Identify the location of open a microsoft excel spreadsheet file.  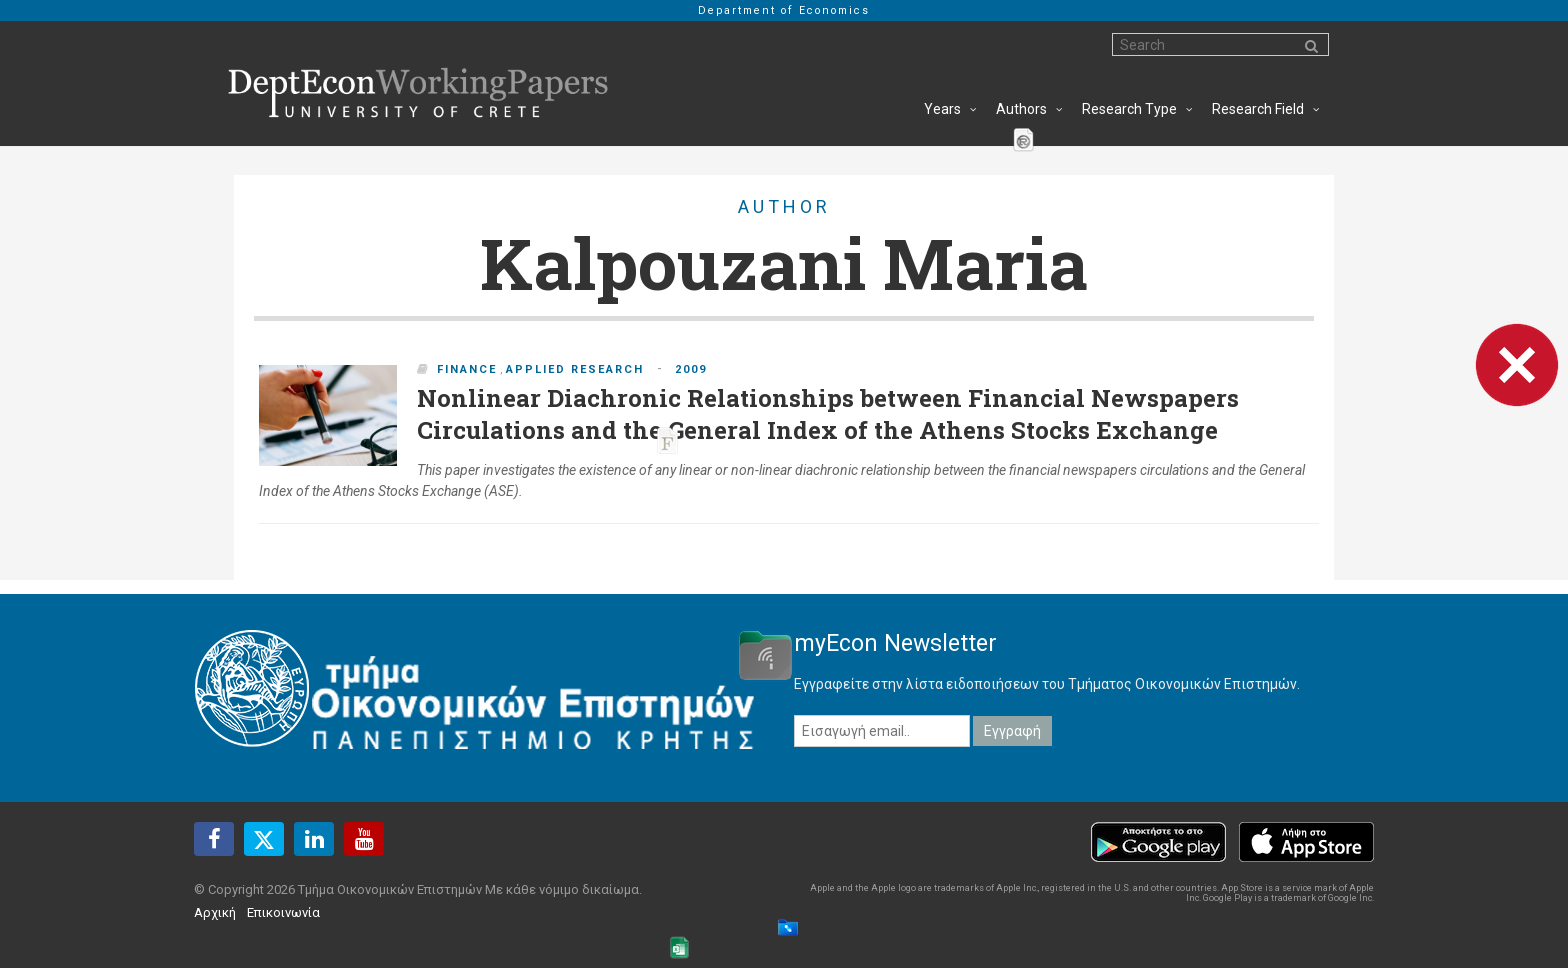
(679, 947).